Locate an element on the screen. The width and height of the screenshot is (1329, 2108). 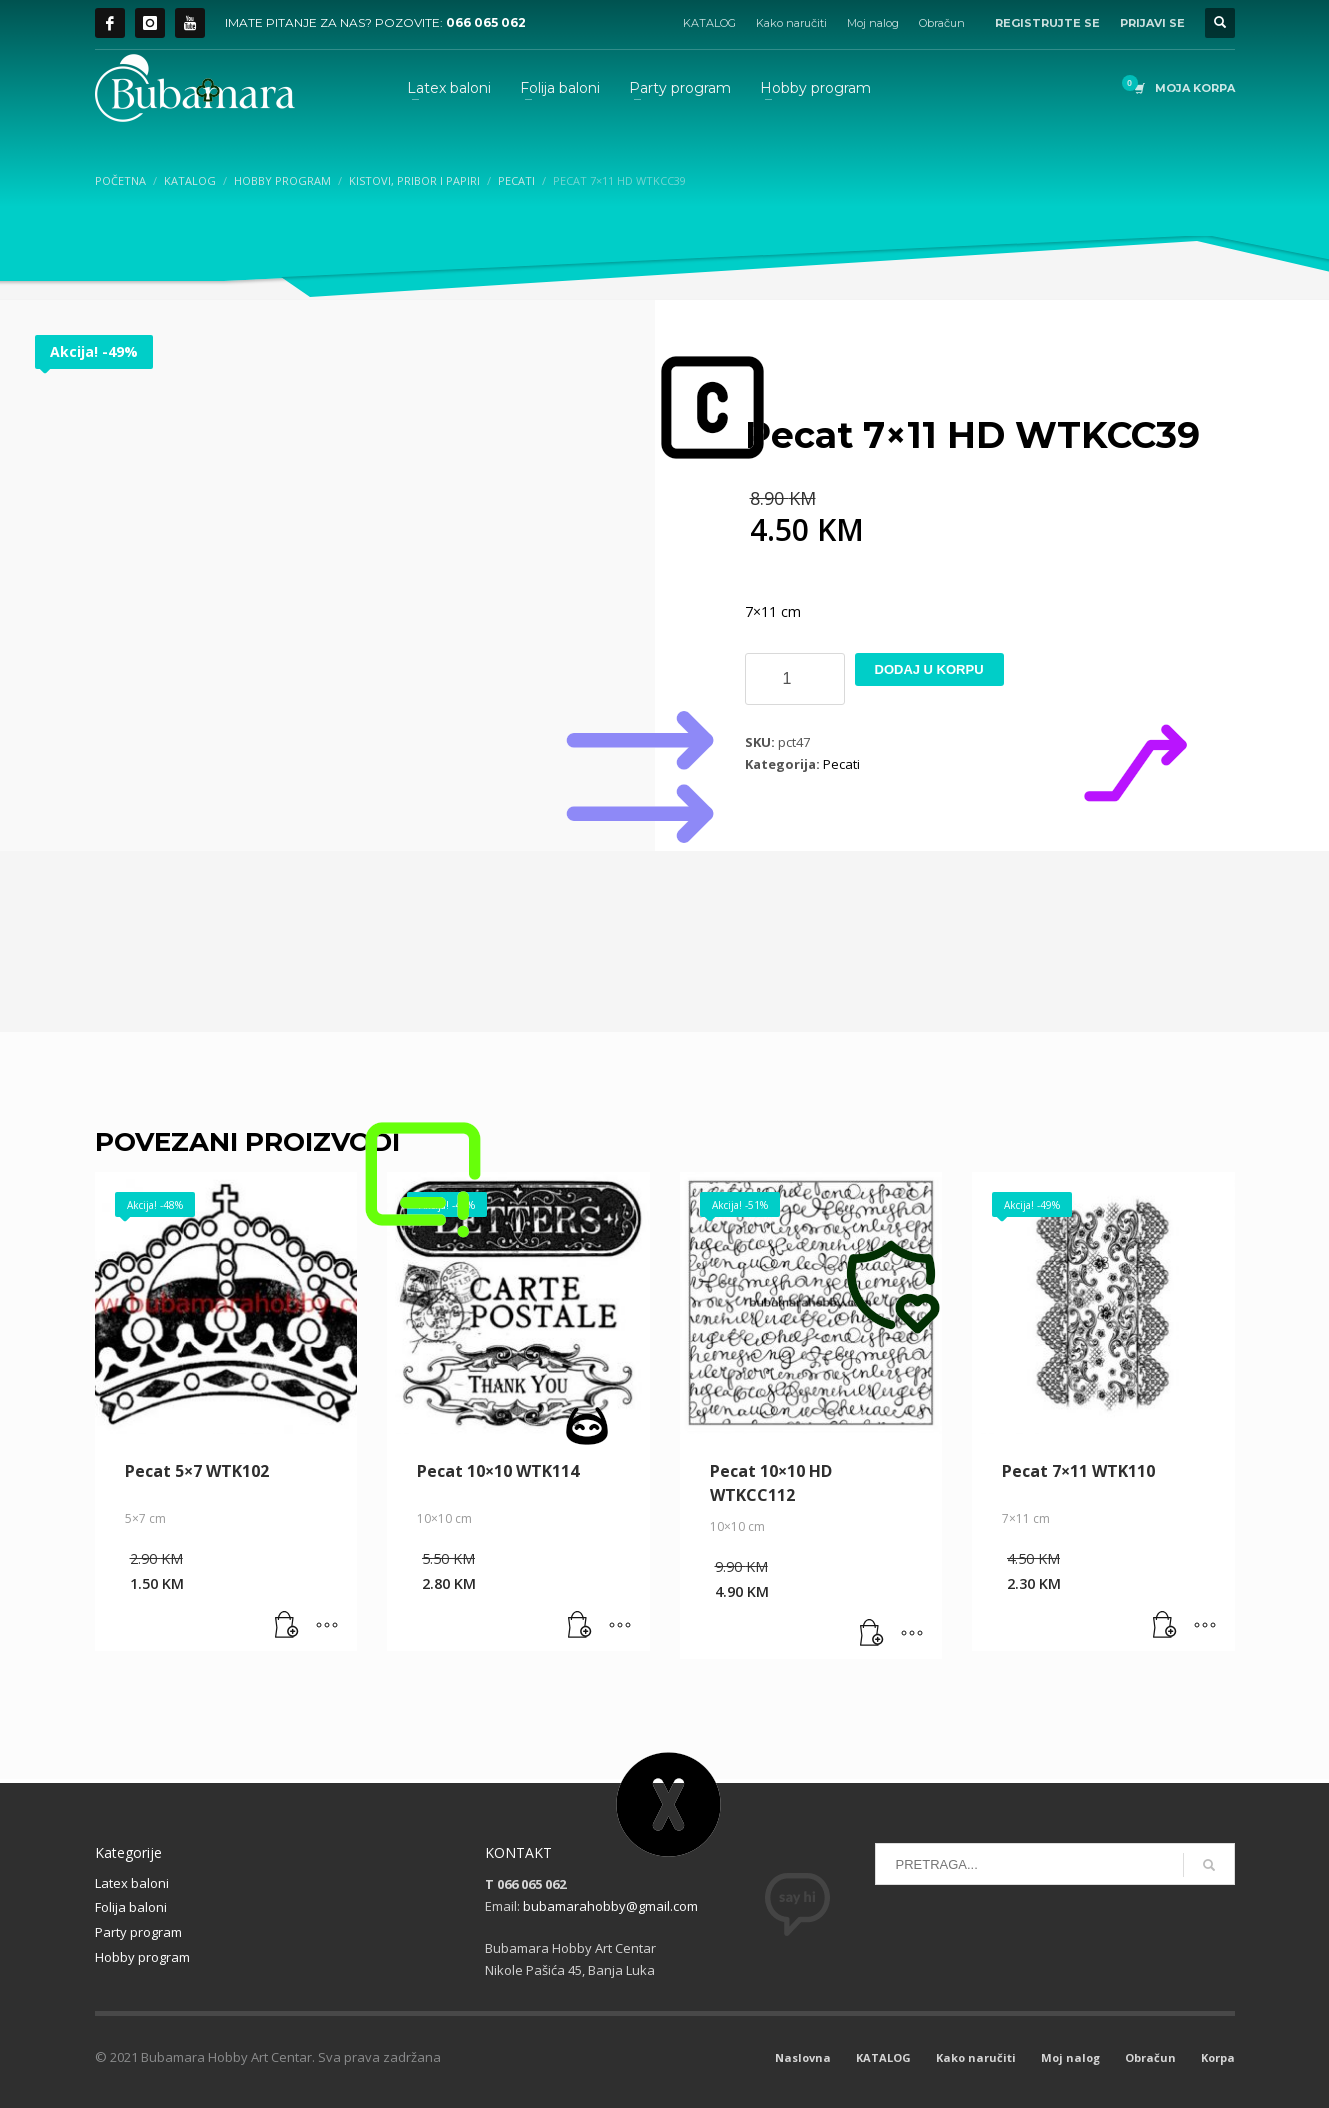
view upward trend or growth is located at coordinates (1135, 765).